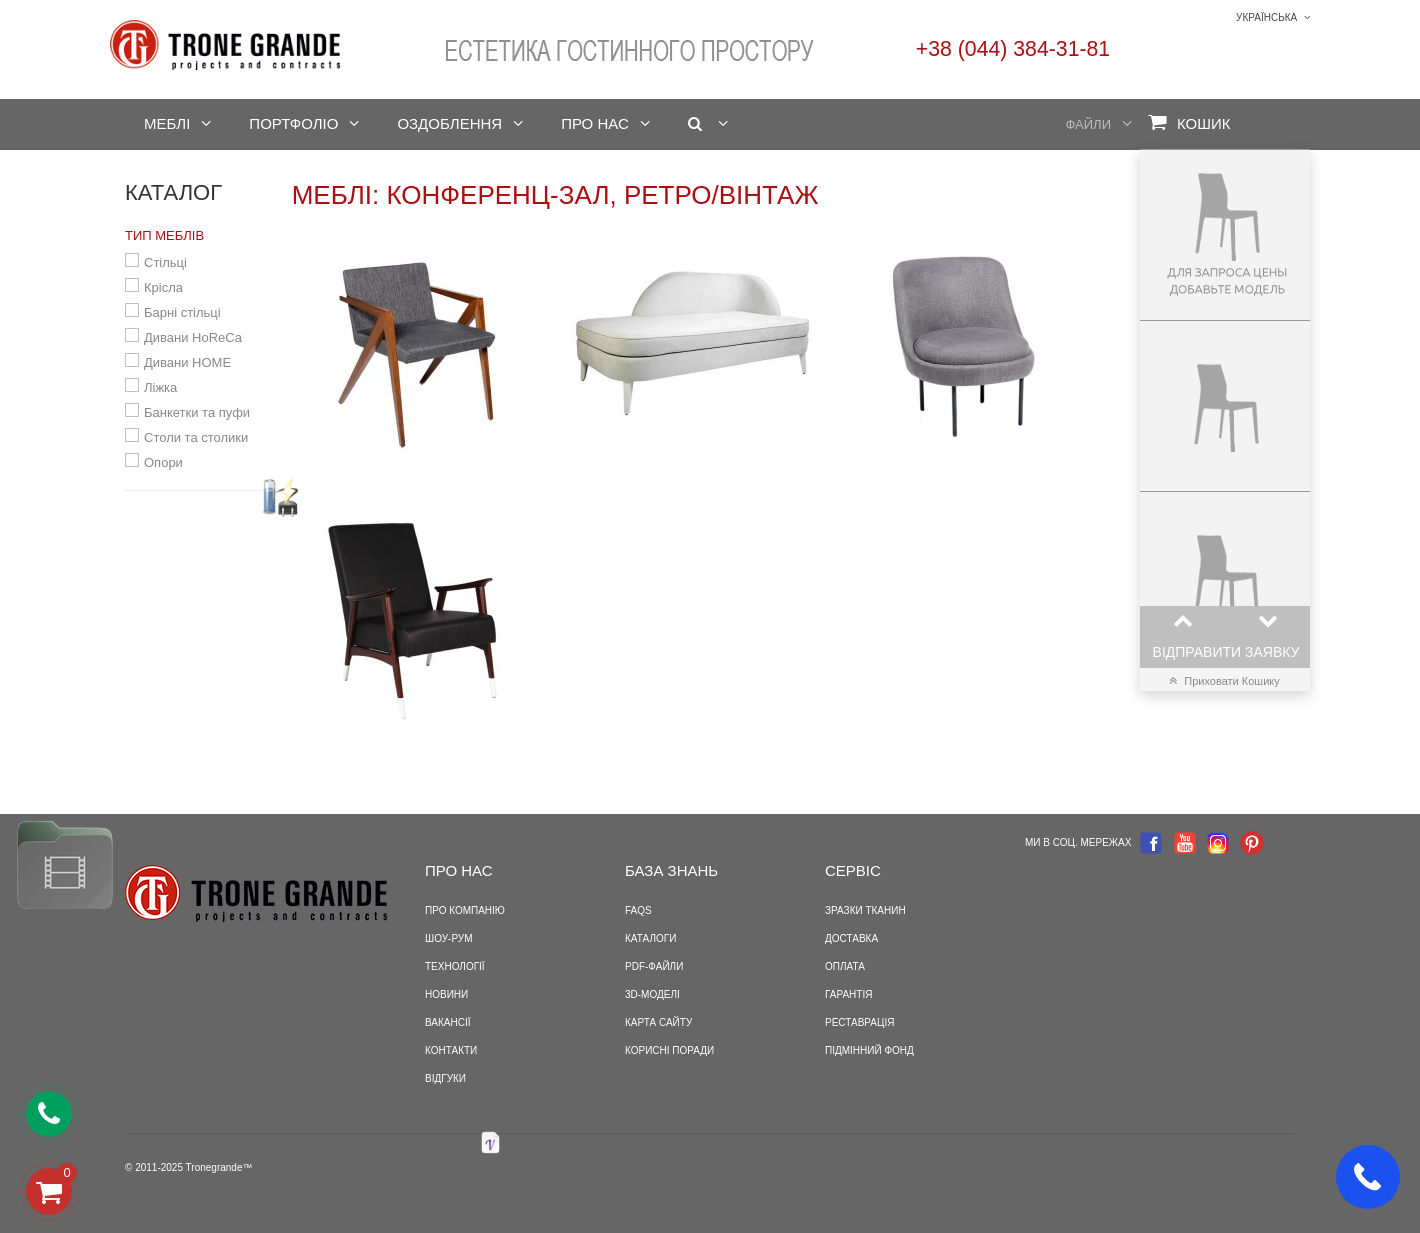 This screenshot has height=1233, width=1420. What do you see at coordinates (279, 497) in the screenshot?
I see `indicates battery is charging with good charge level` at bounding box center [279, 497].